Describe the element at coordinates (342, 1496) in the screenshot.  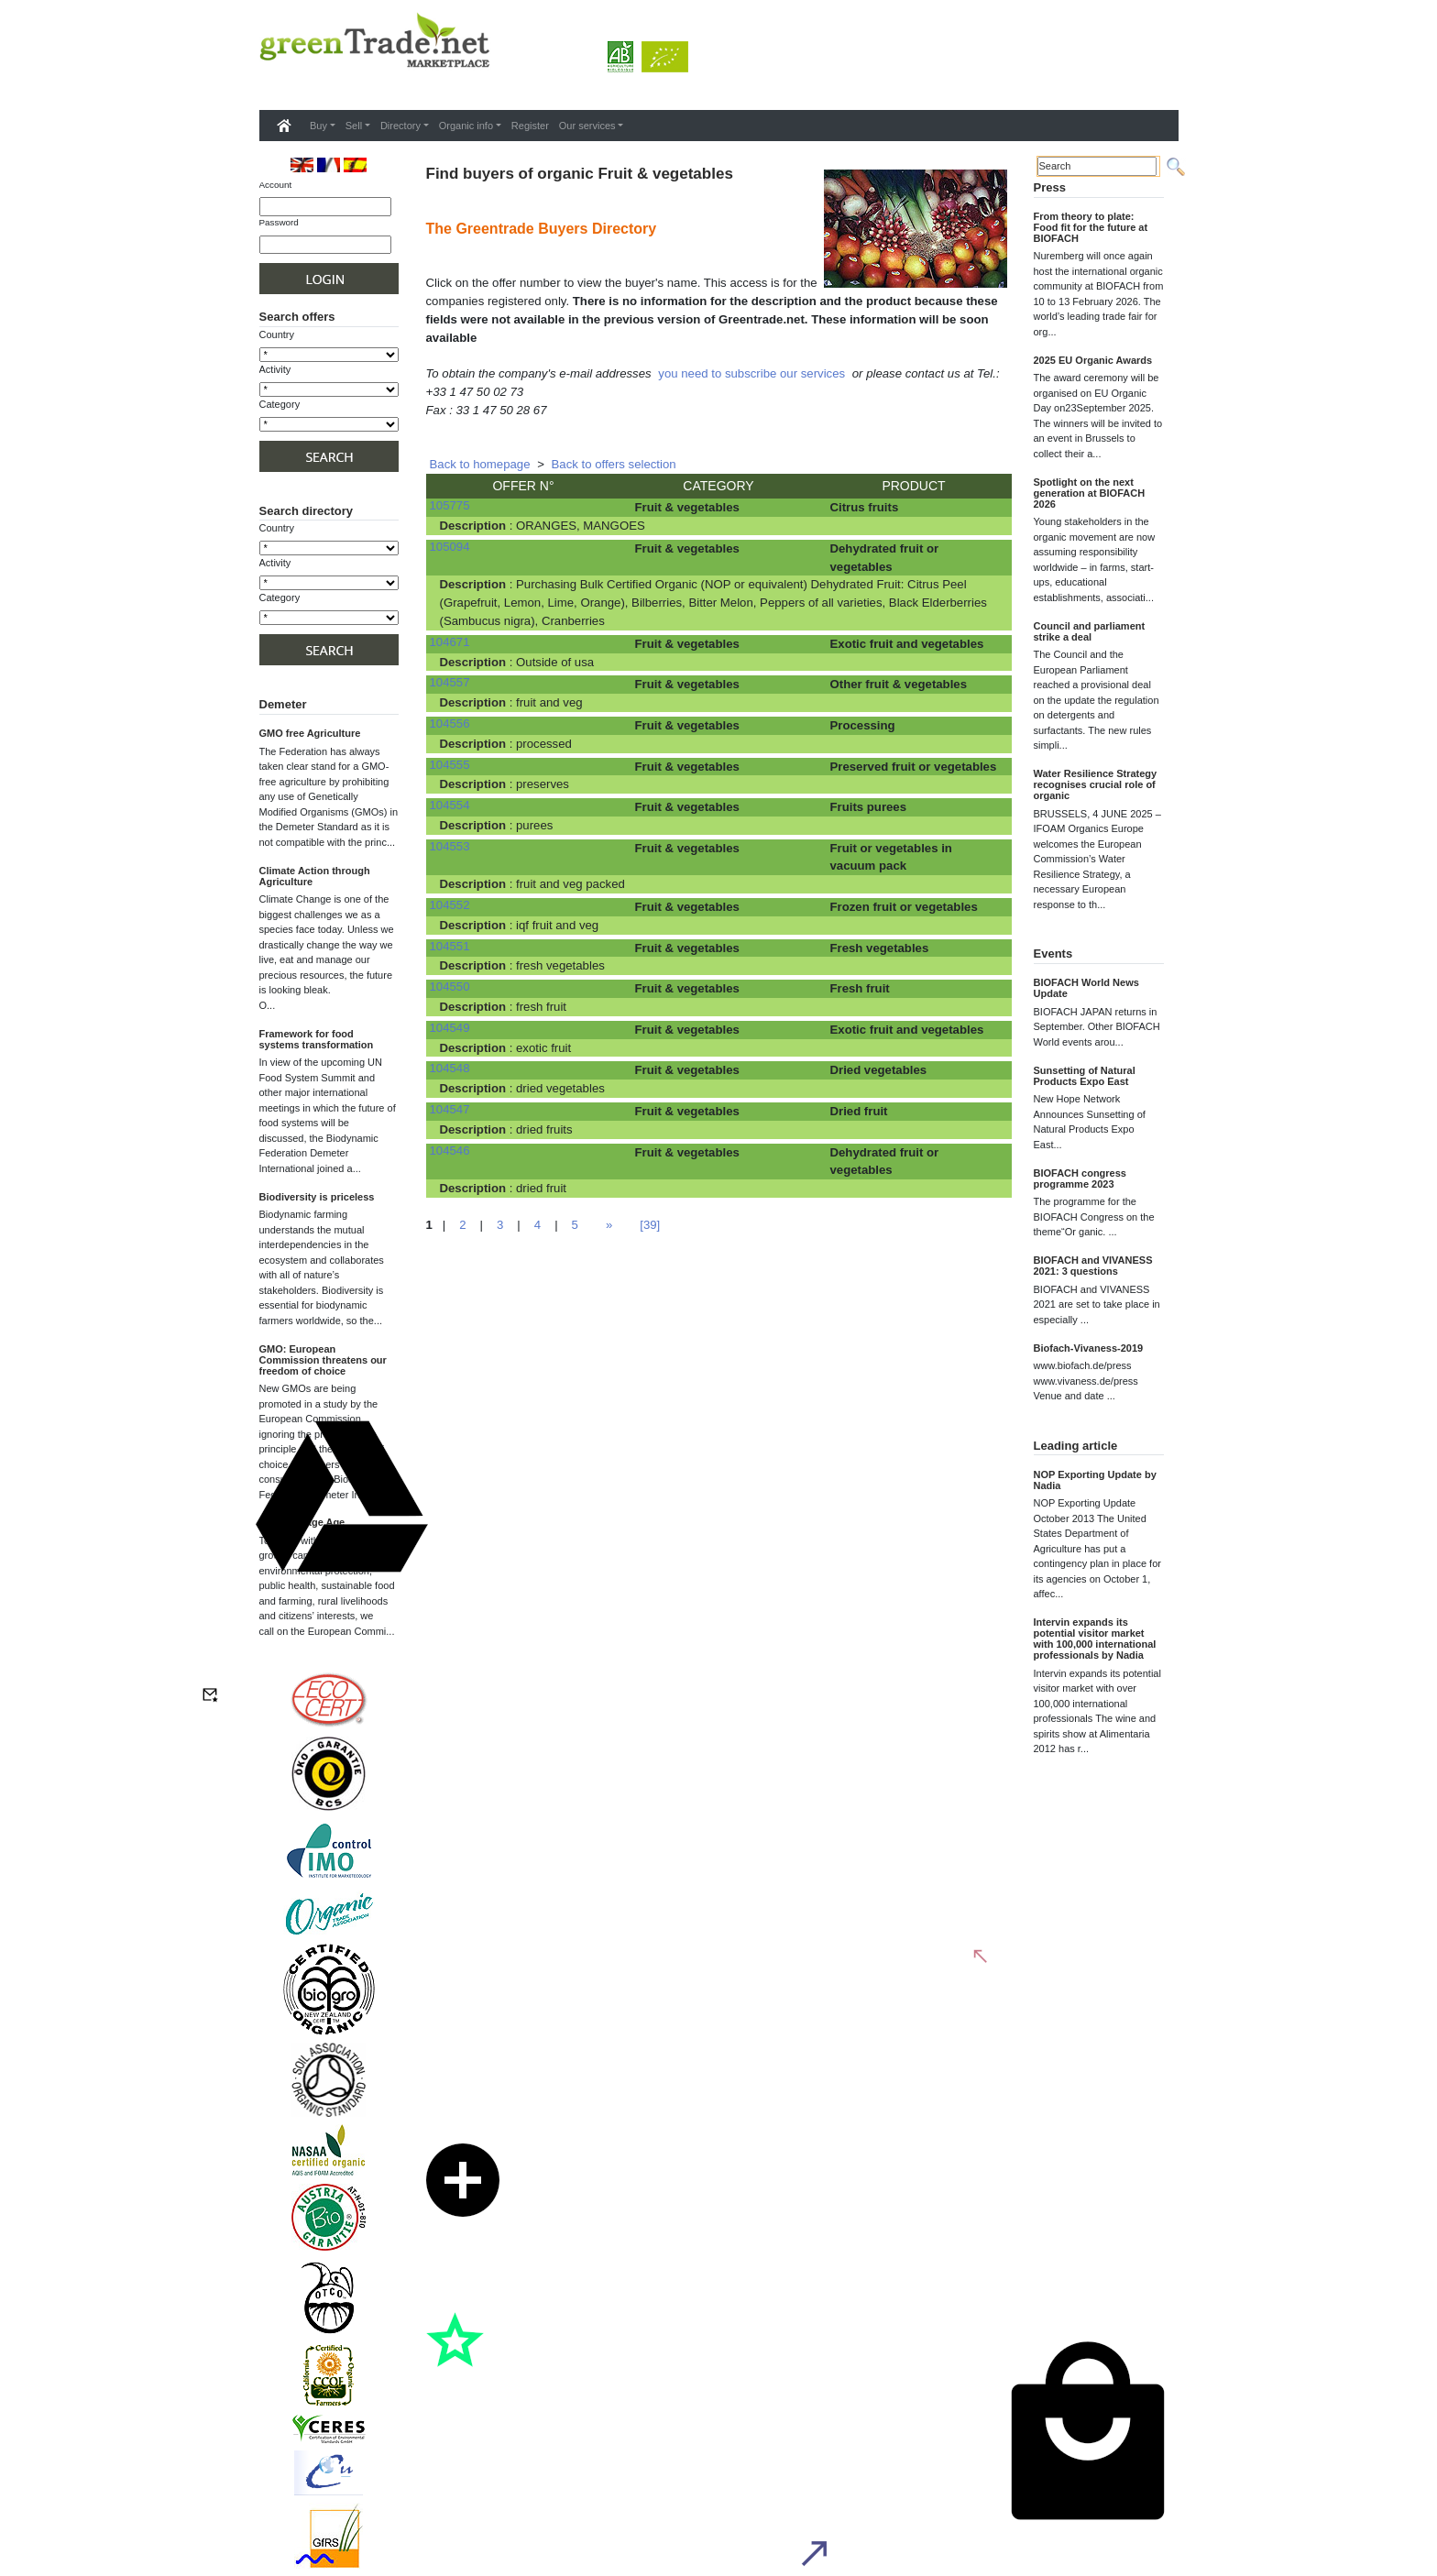
I see `open Google Drive` at that location.